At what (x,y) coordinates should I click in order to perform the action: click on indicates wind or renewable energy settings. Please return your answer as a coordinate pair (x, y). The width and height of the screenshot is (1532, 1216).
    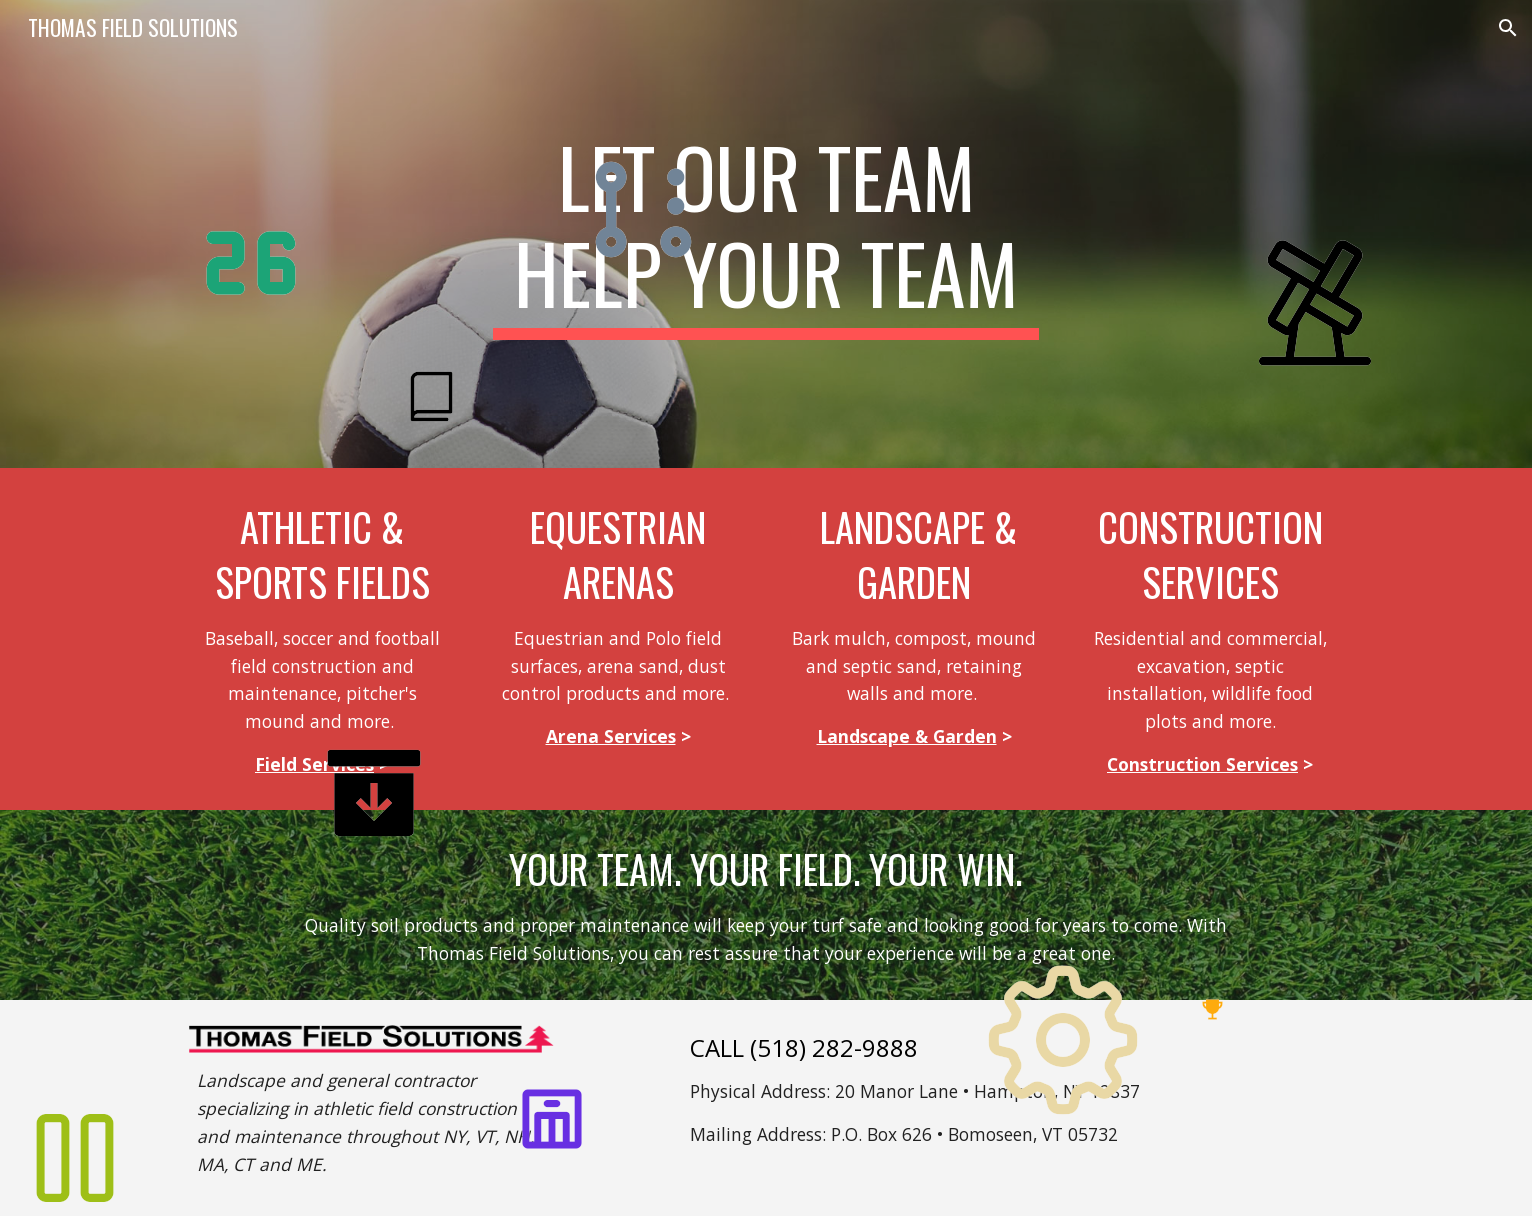
    Looking at the image, I should click on (1315, 305).